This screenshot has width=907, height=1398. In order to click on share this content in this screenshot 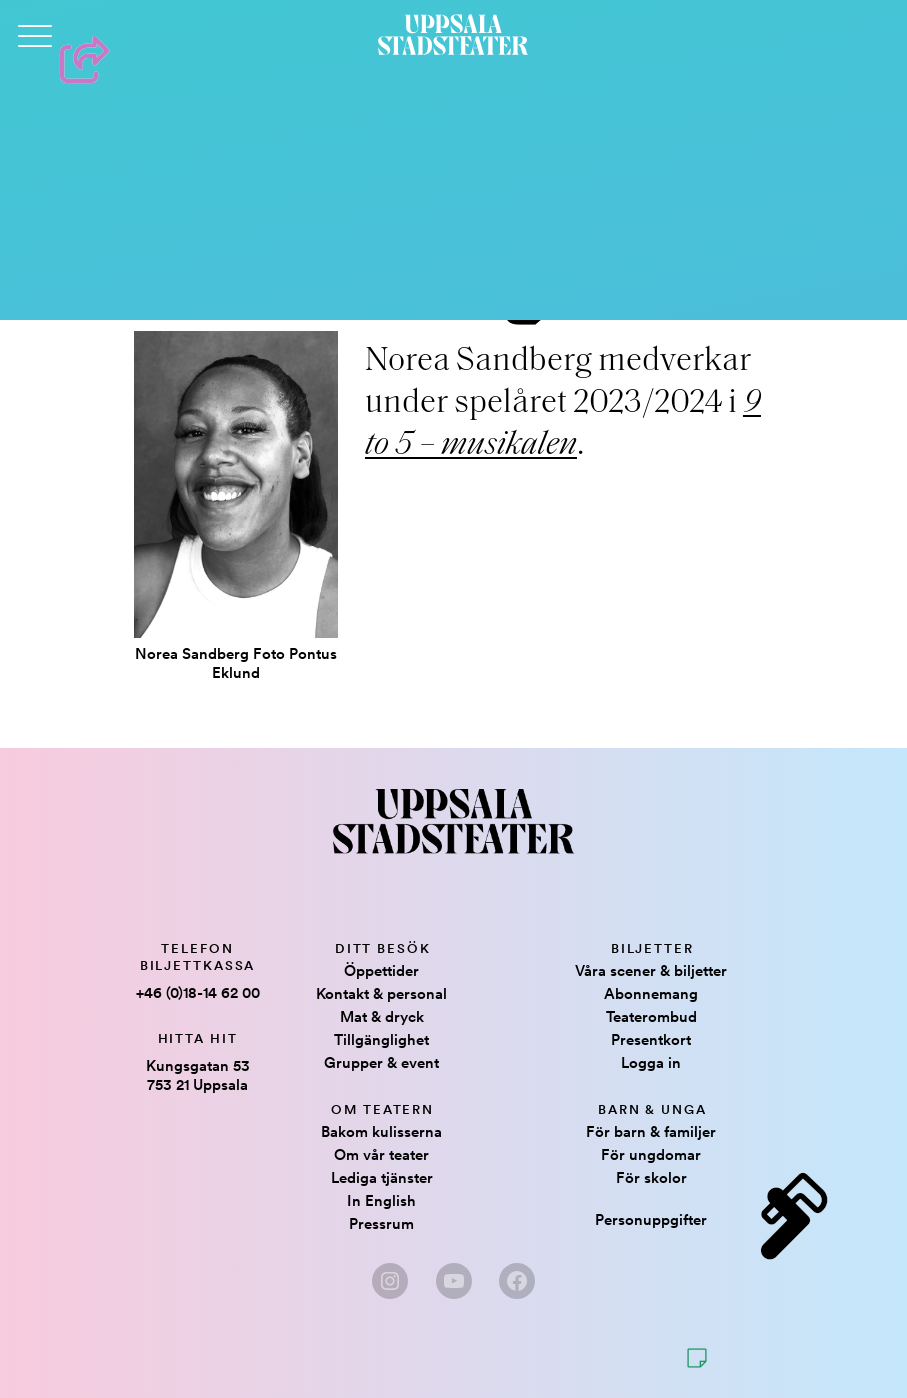, I will do `click(83, 59)`.